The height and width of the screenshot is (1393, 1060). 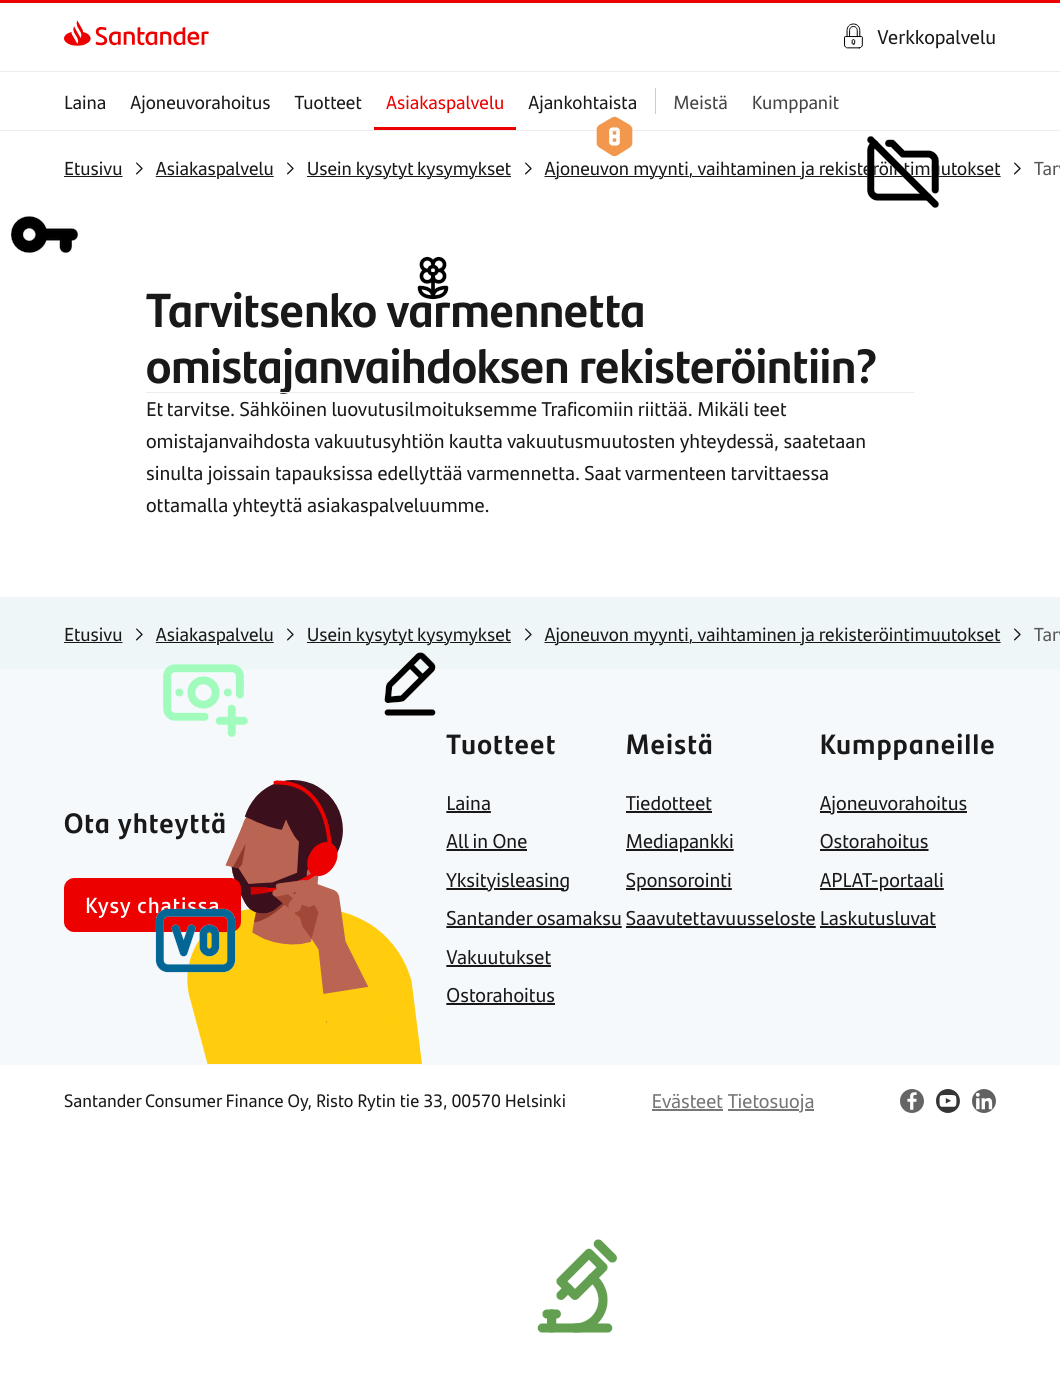 I want to click on access garden or plant care features, so click(x=433, y=278).